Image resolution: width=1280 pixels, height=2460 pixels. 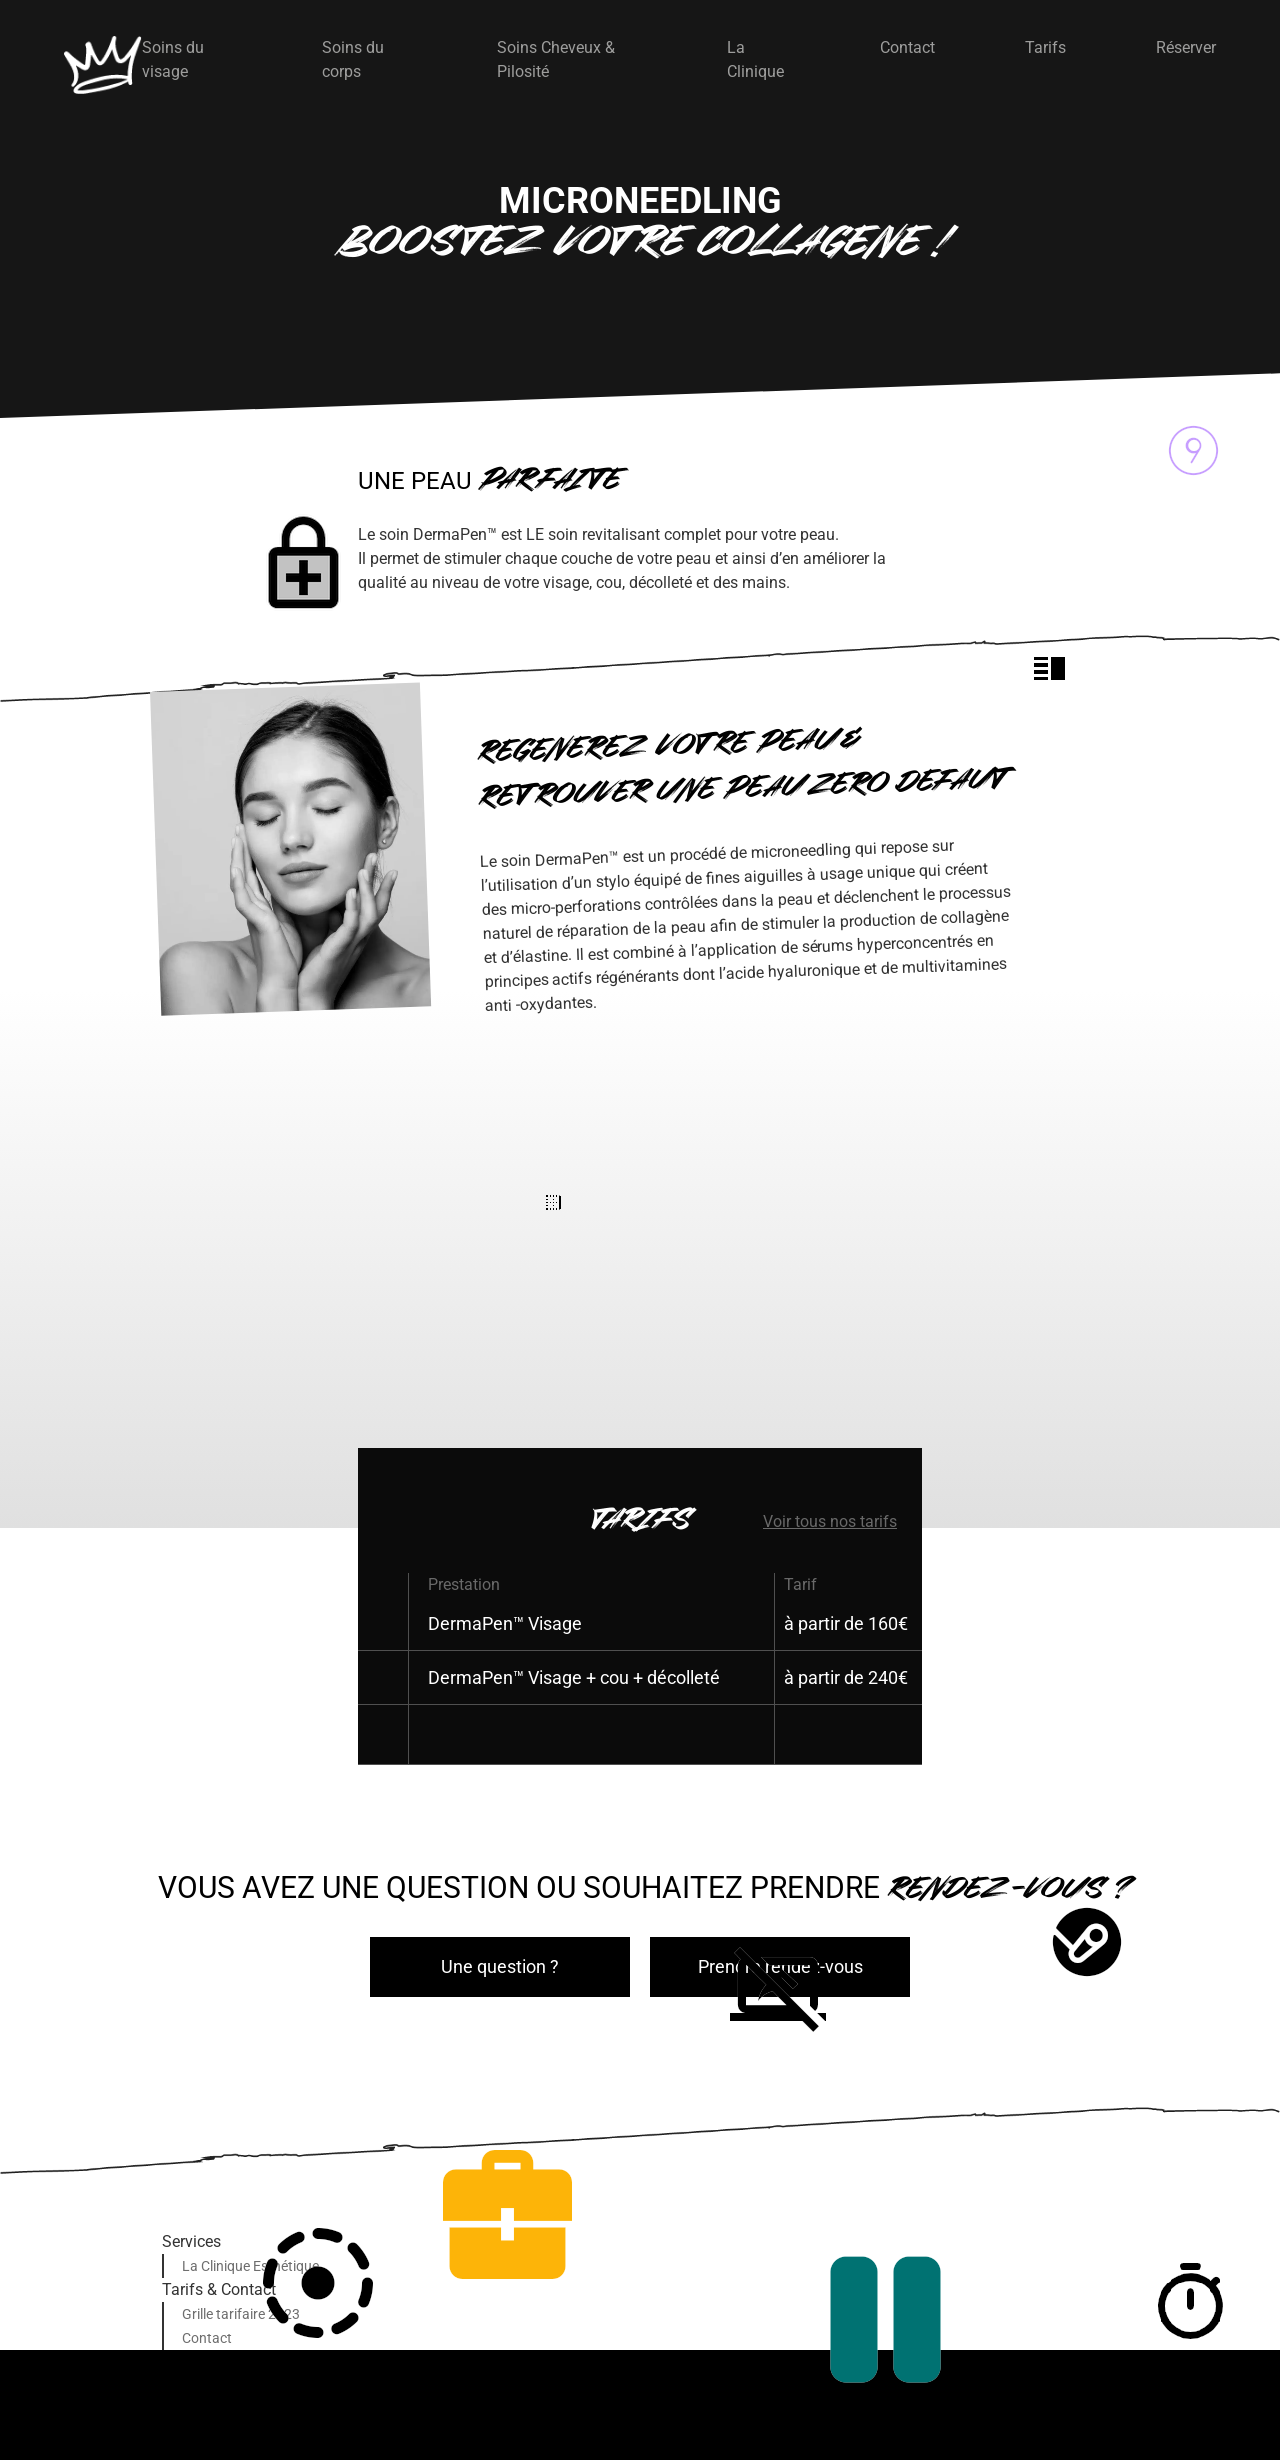 What do you see at coordinates (885, 2319) in the screenshot?
I see `pause media playback` at bounding box center [885, 2319].